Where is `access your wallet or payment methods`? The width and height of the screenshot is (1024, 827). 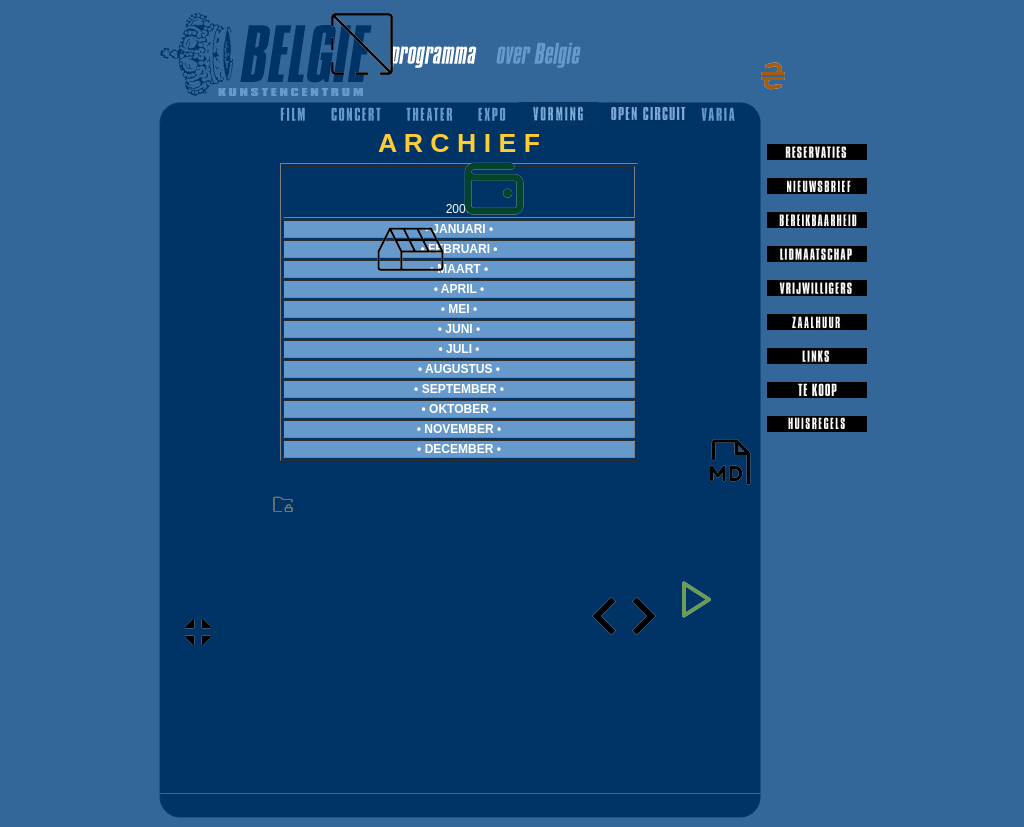
access your wallet or payment methods is located at coordinates (493, 191).